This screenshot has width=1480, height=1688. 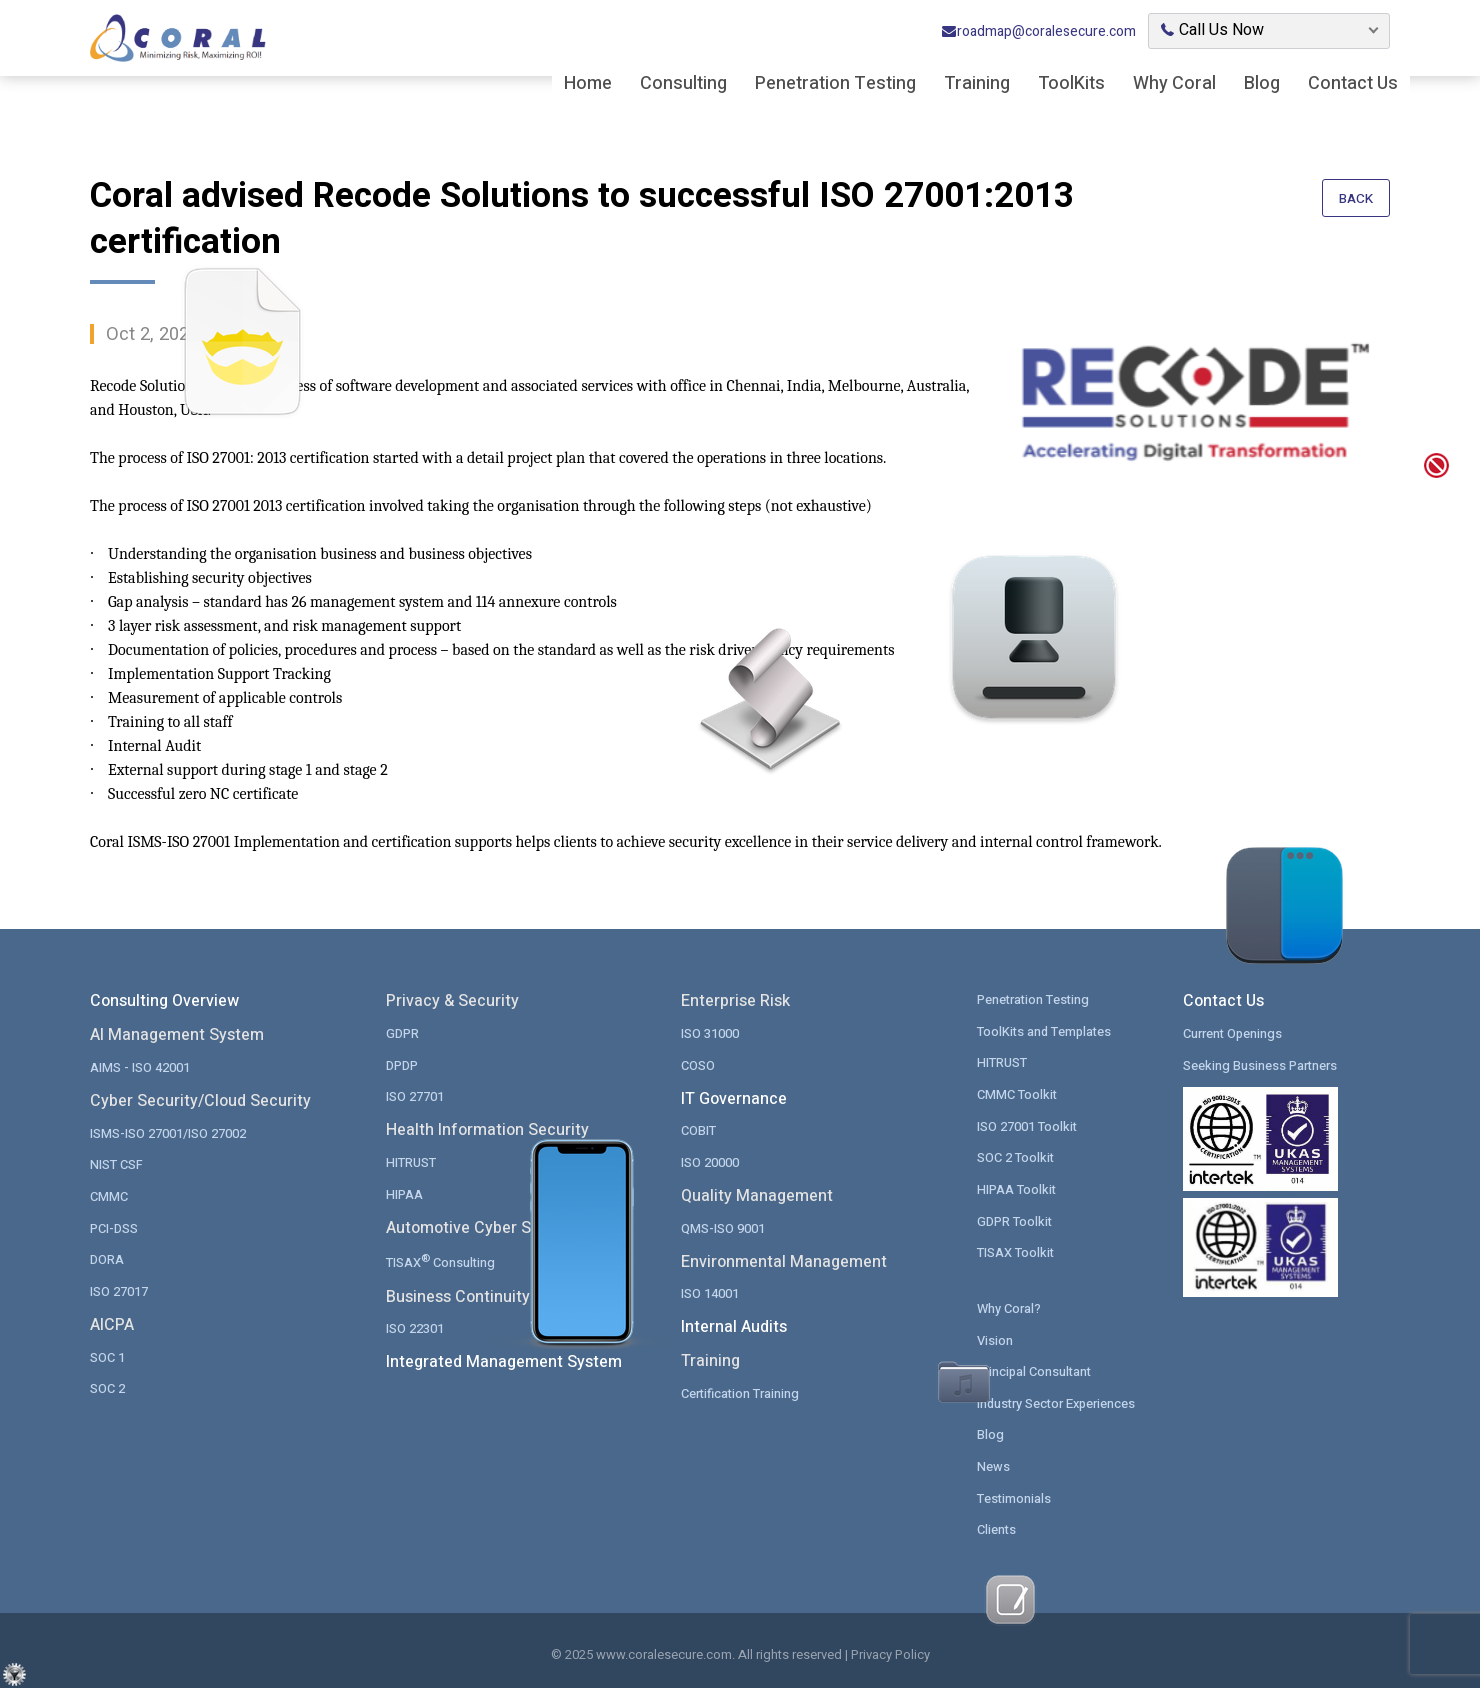 What do you see at coordinates (242, 341) in the screenshot?
I see `a nim programming language source file` at bounding box center [242, 341].